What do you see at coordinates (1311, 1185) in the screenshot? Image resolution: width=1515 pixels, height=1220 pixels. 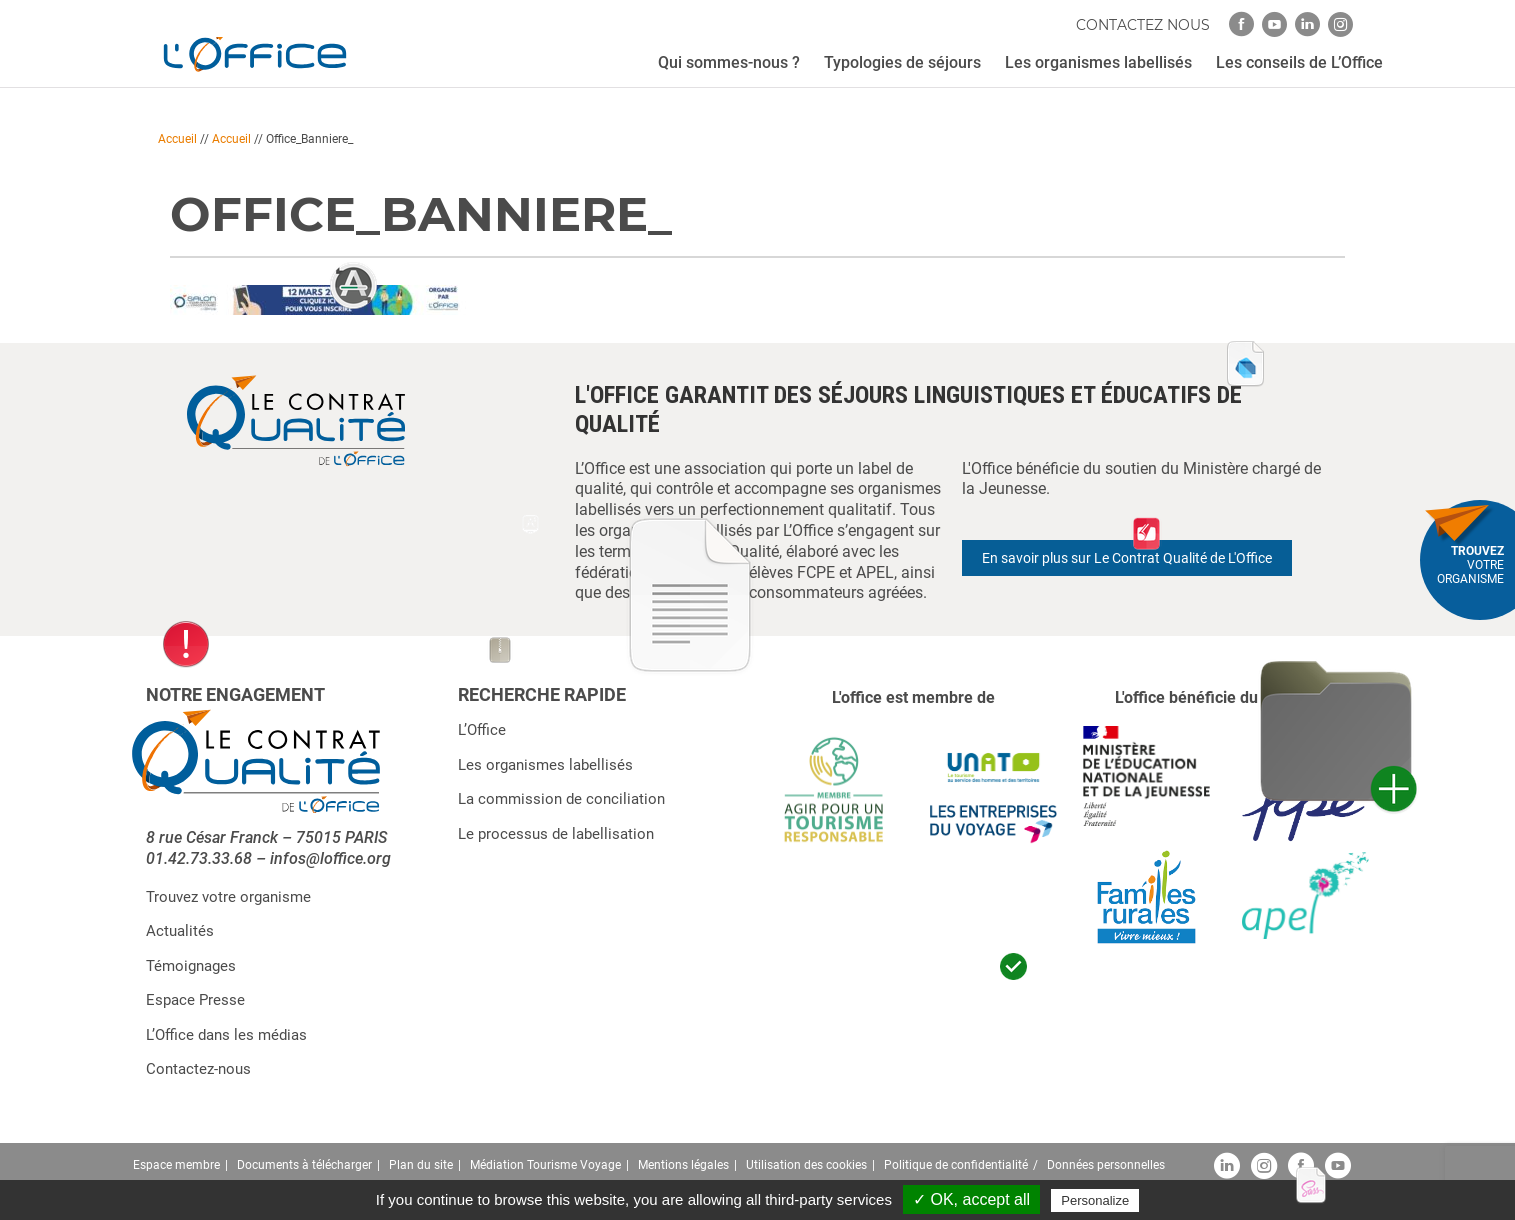 I see `scss/sass stylesheet file` at bounding box center [1311, 1185].